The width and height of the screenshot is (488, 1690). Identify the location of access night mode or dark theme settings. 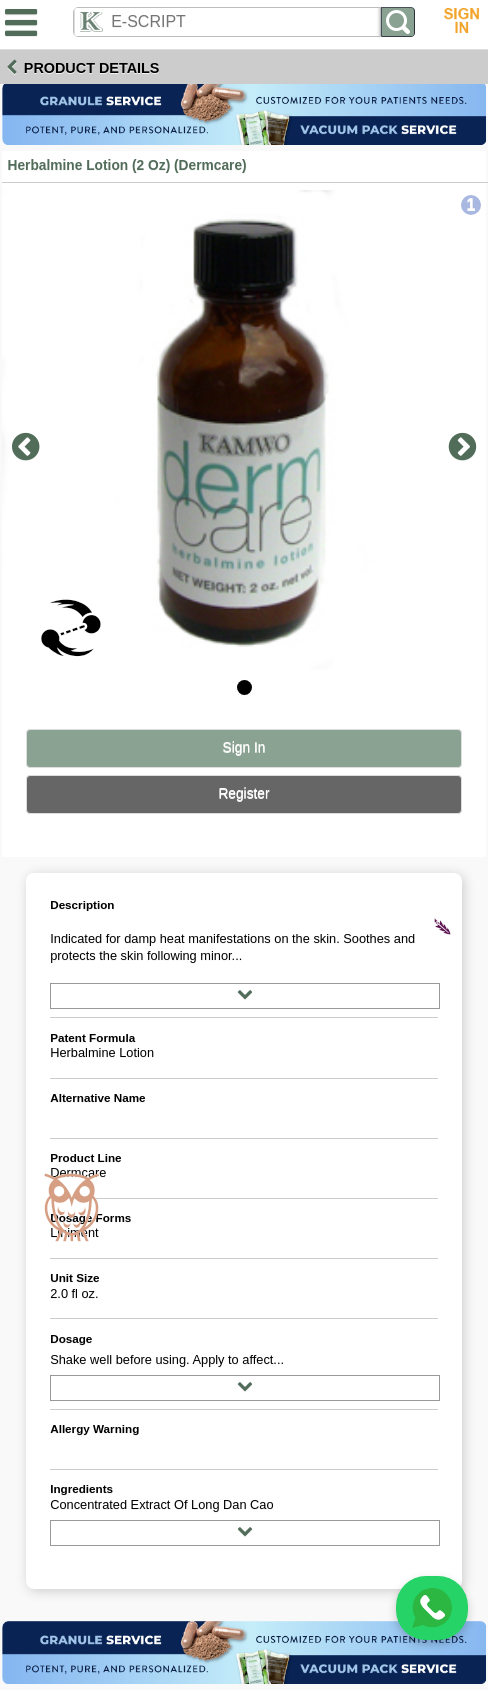
(71, 1207).